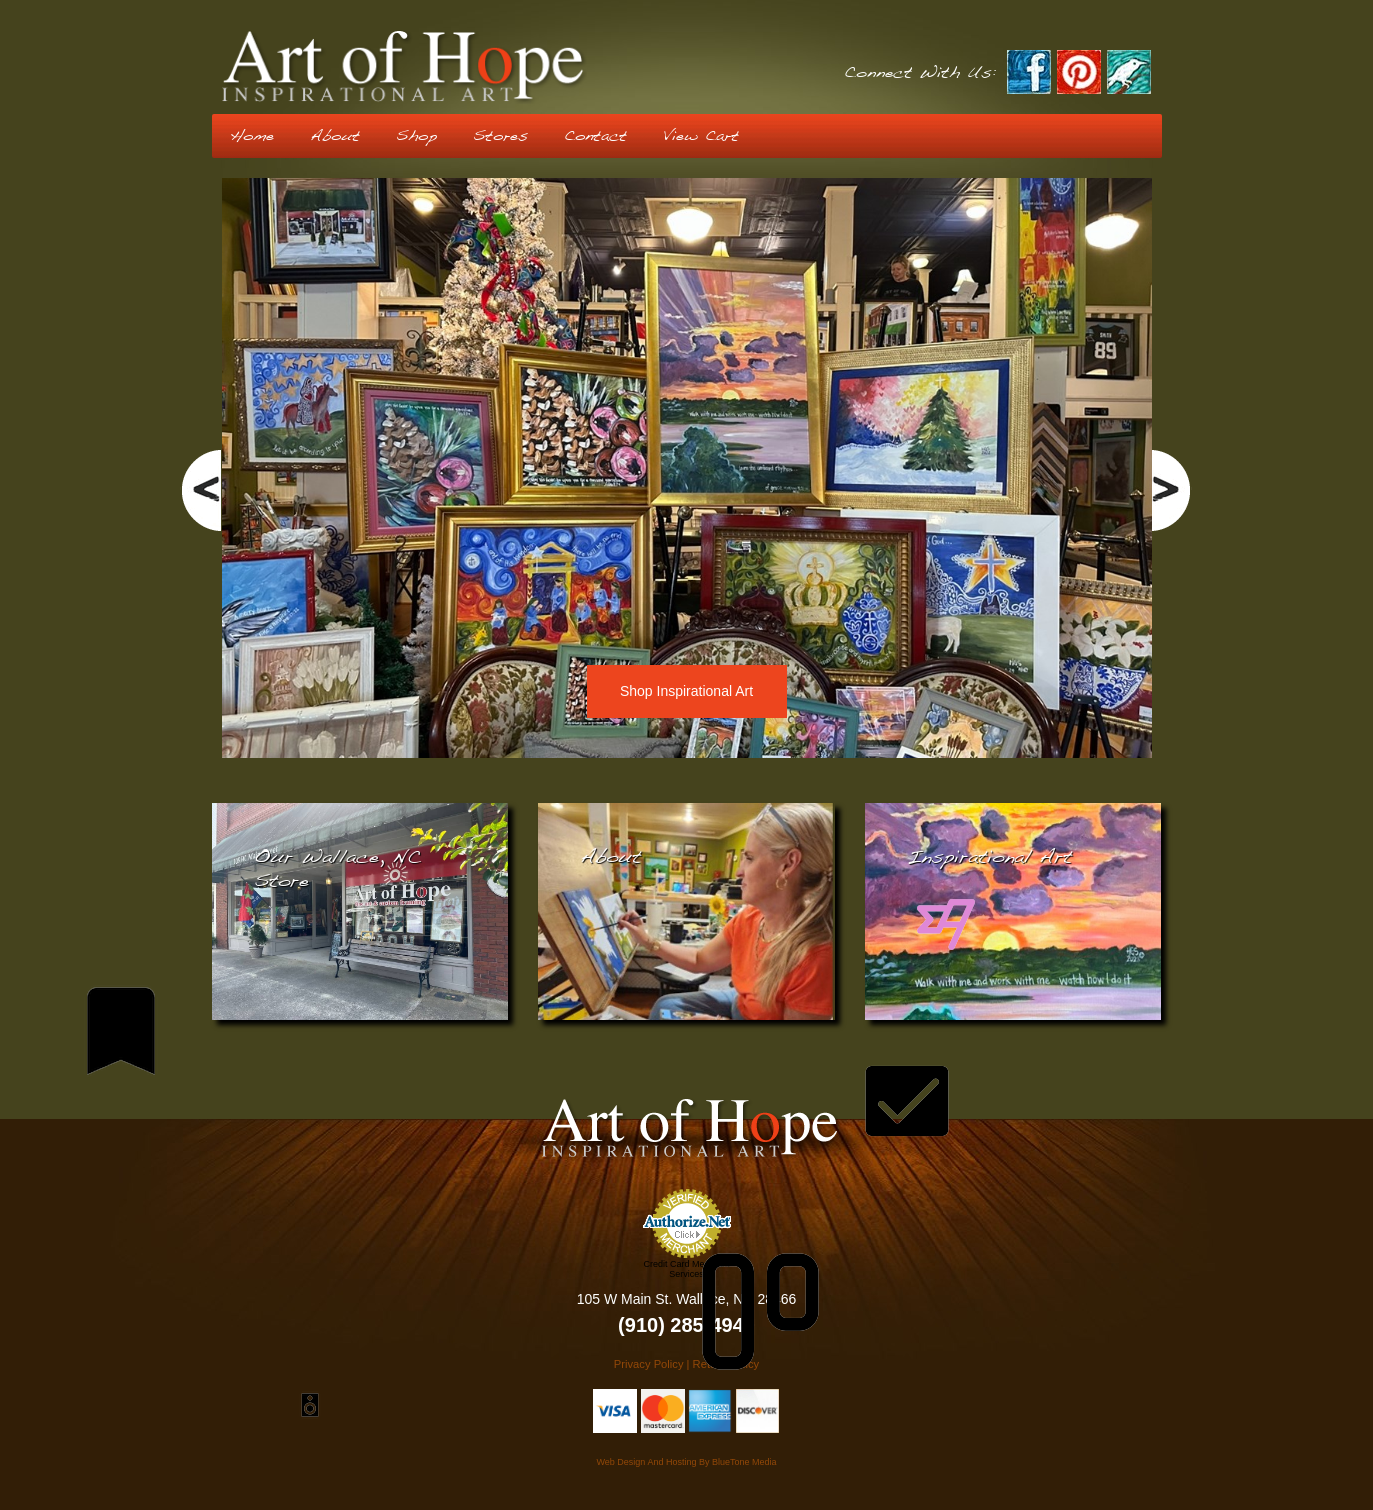  What do you see at coordinates (907, 1101) in the screenshot?
I see `confirm or submit an action` at bounding box center [907, 1101].